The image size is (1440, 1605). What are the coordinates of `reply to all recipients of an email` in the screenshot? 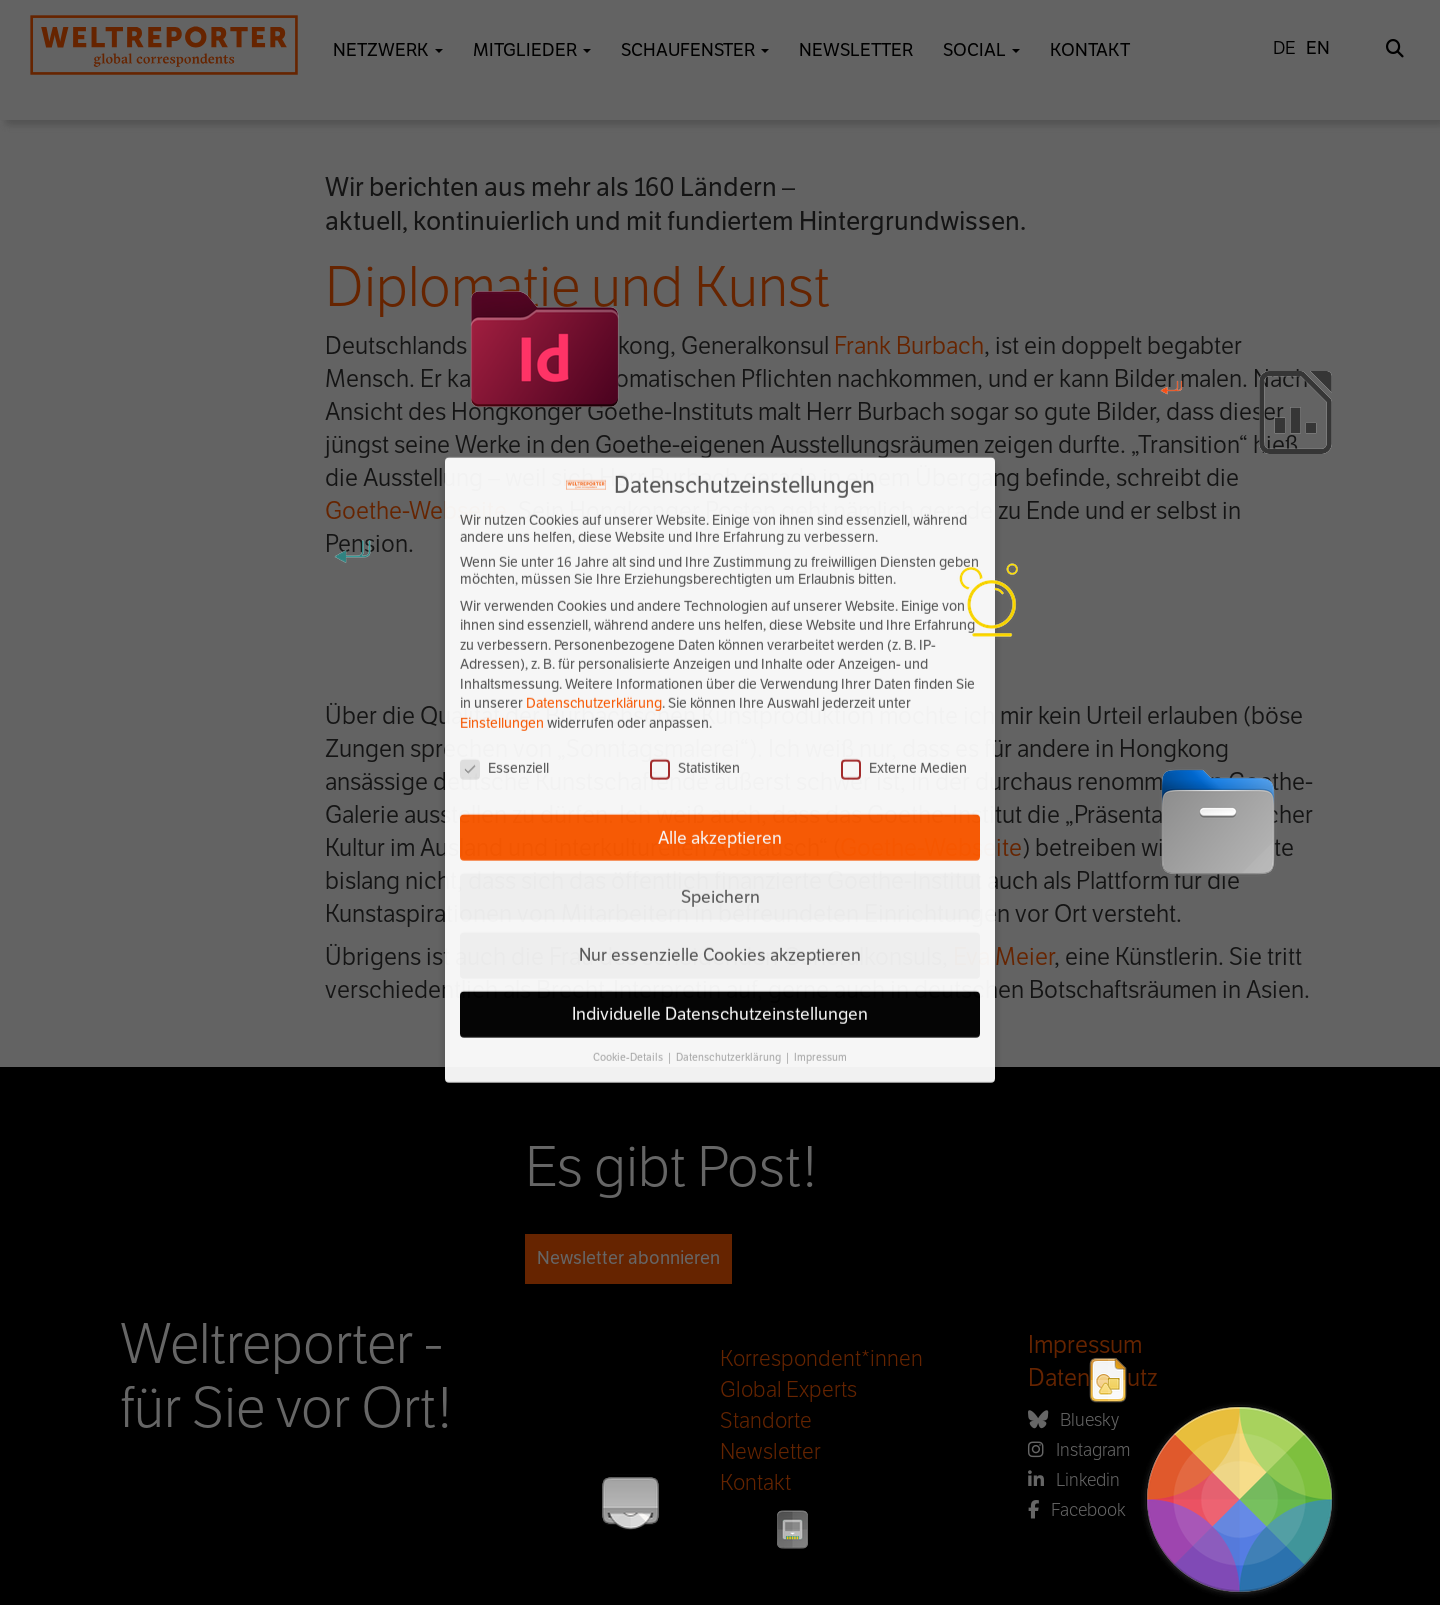 It's located at (352, 549).